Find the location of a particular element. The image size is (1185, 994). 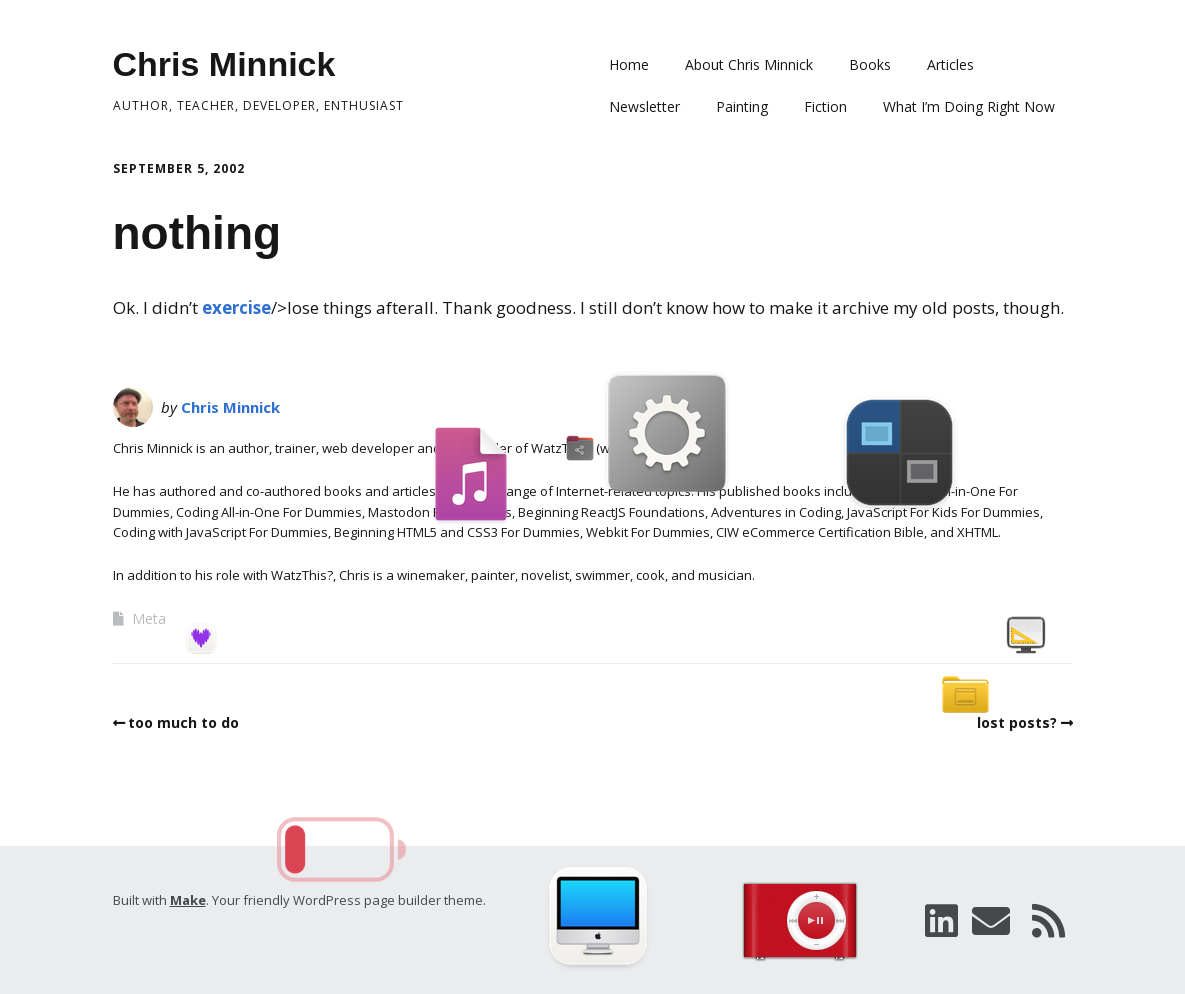

indicates critically low battery at 10% is located at coordinates (341, 849).